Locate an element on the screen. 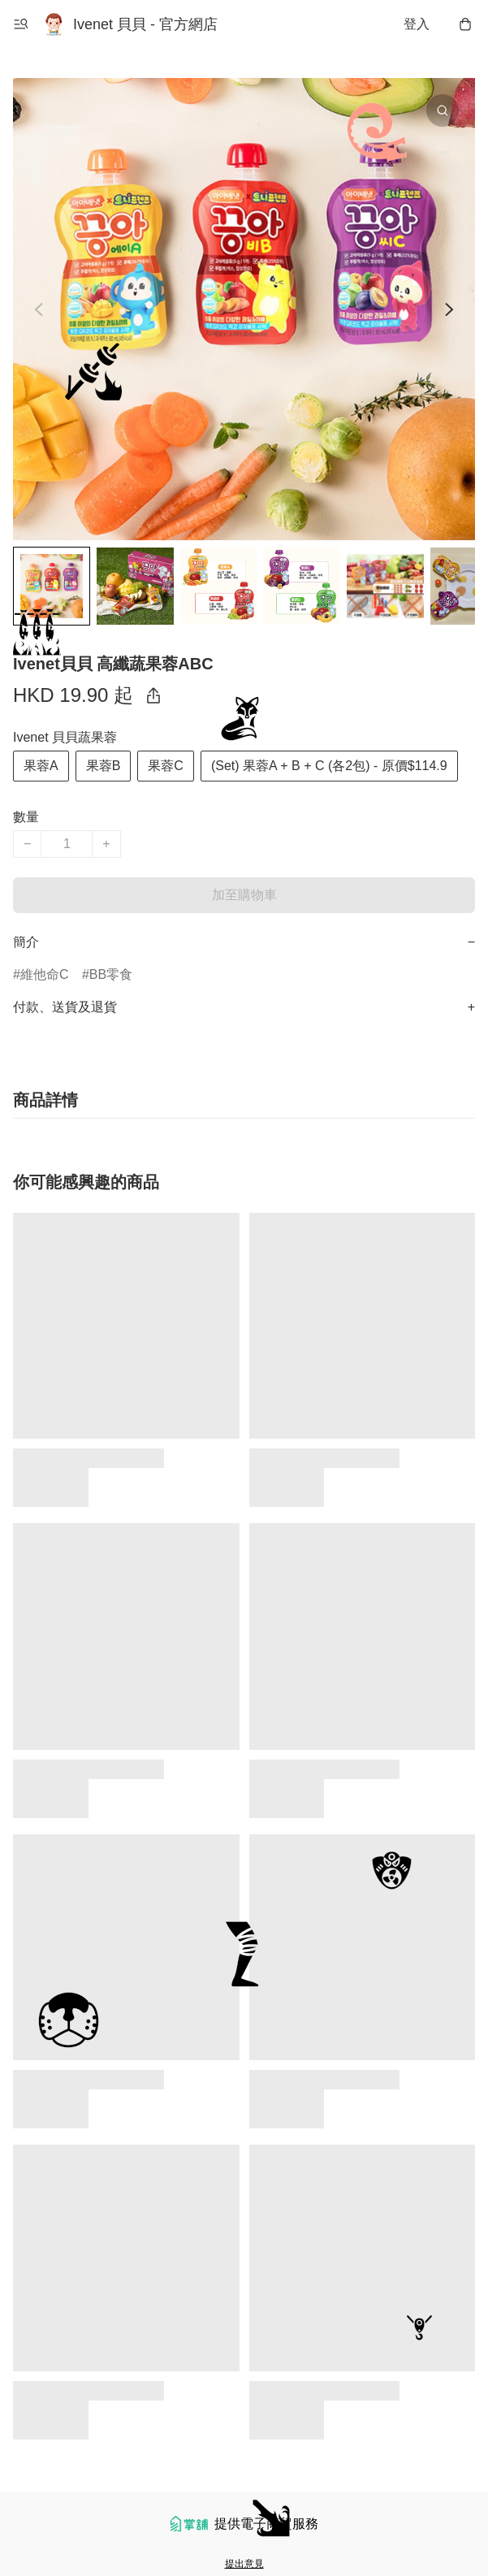 The image size is (488, 2576). indicates crane or lifting equipment in a game interface is located at coordinates (419, 2327).